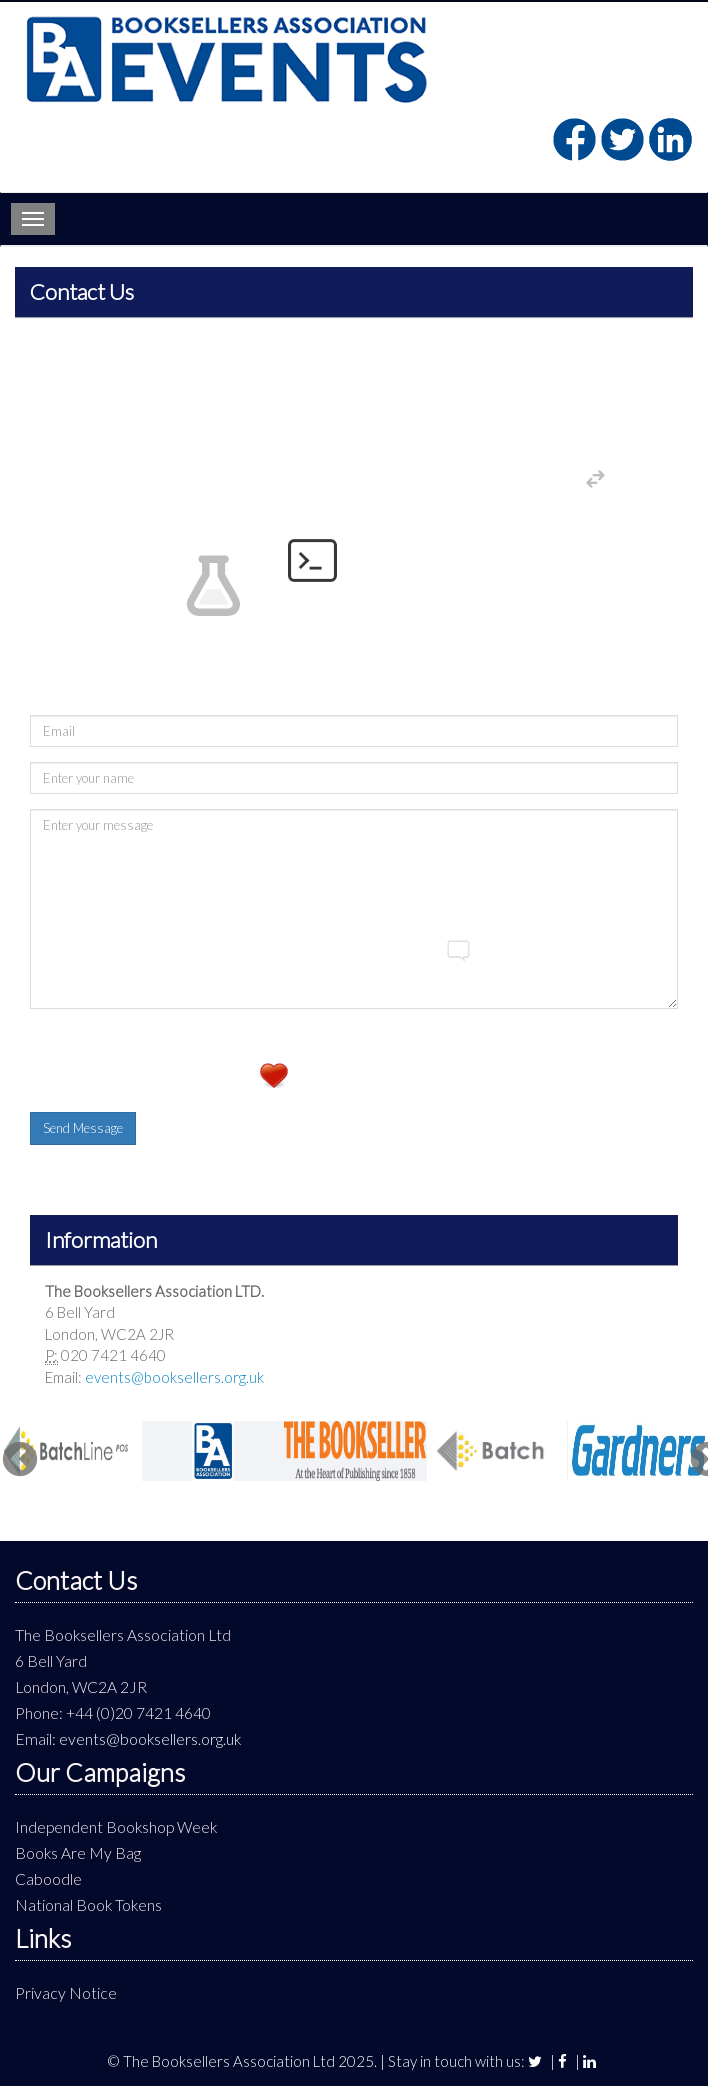 This screenshot has width=708, height=2086. What do you see at coordinates (274, 1076) in the screenshot?
I see `mark item as favorite` at bounding box center [274, 1076].